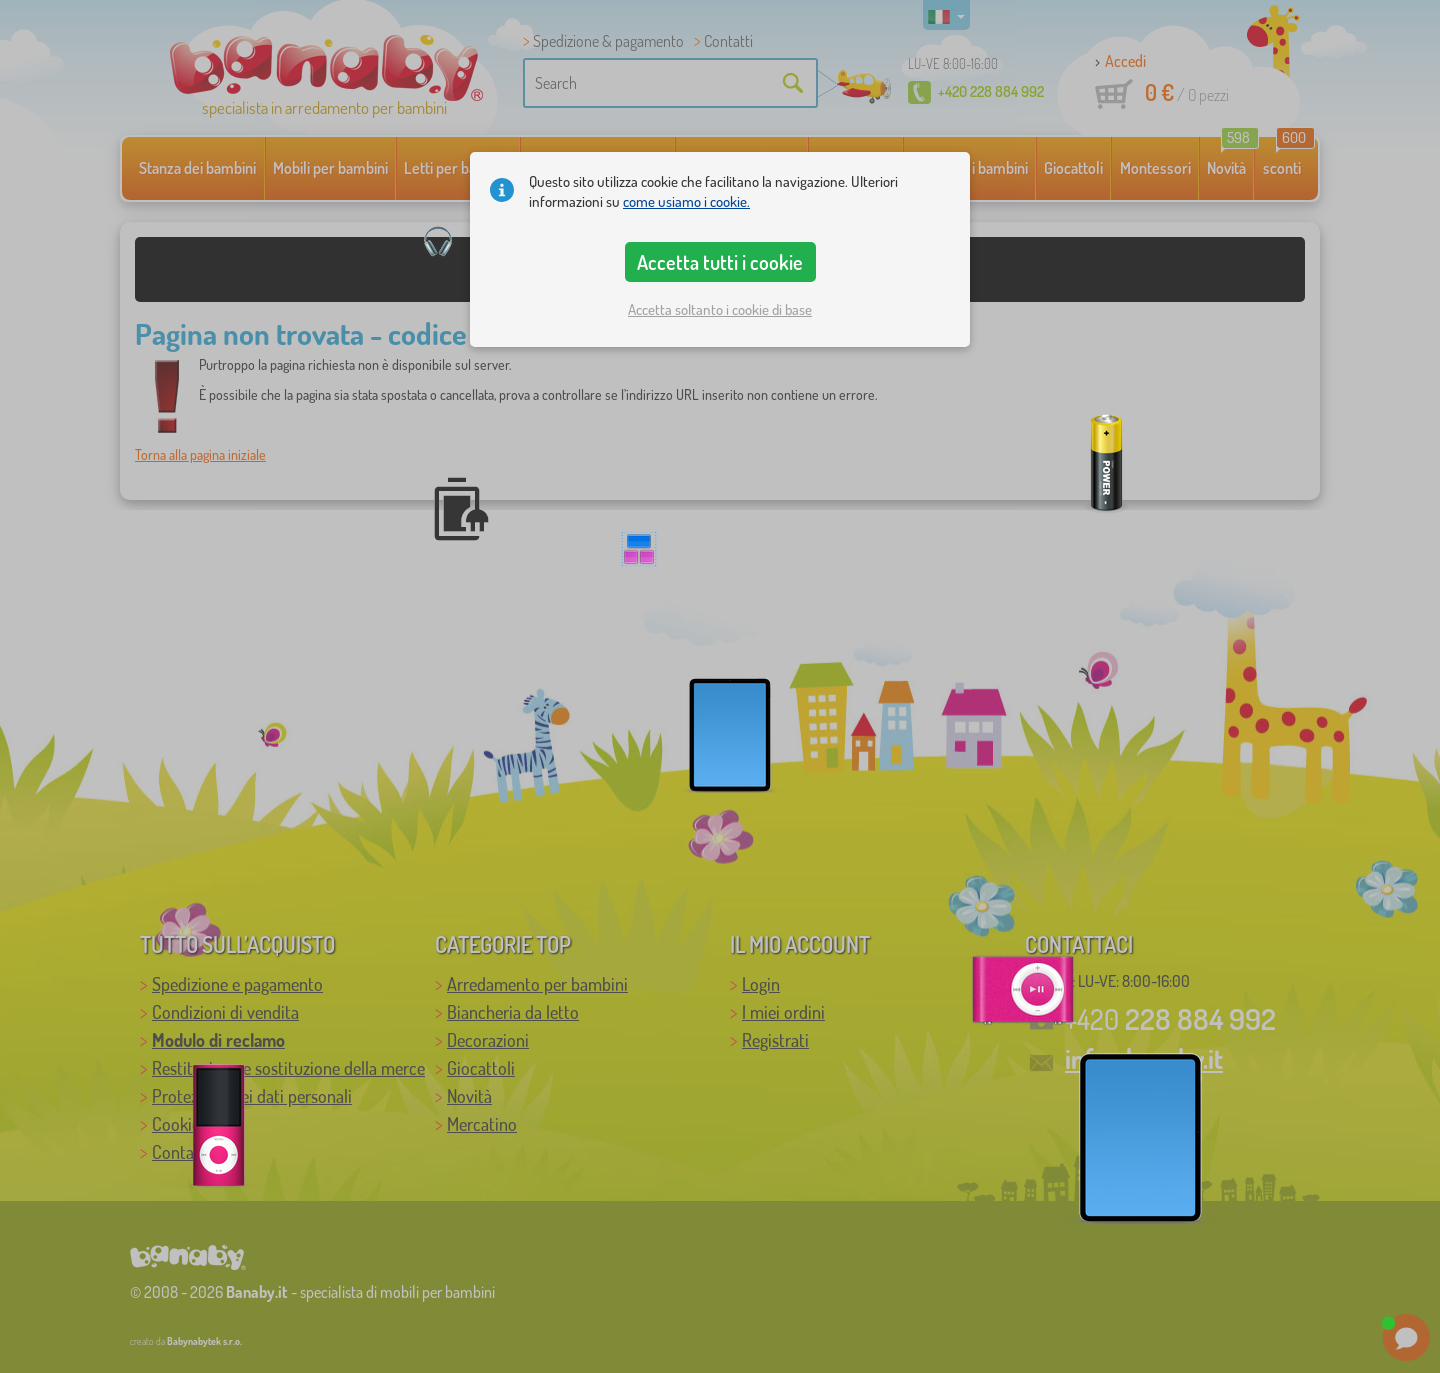 The image size is (1440, 1373). I want to click on iPod nano device in pink, so click(218, 1127).